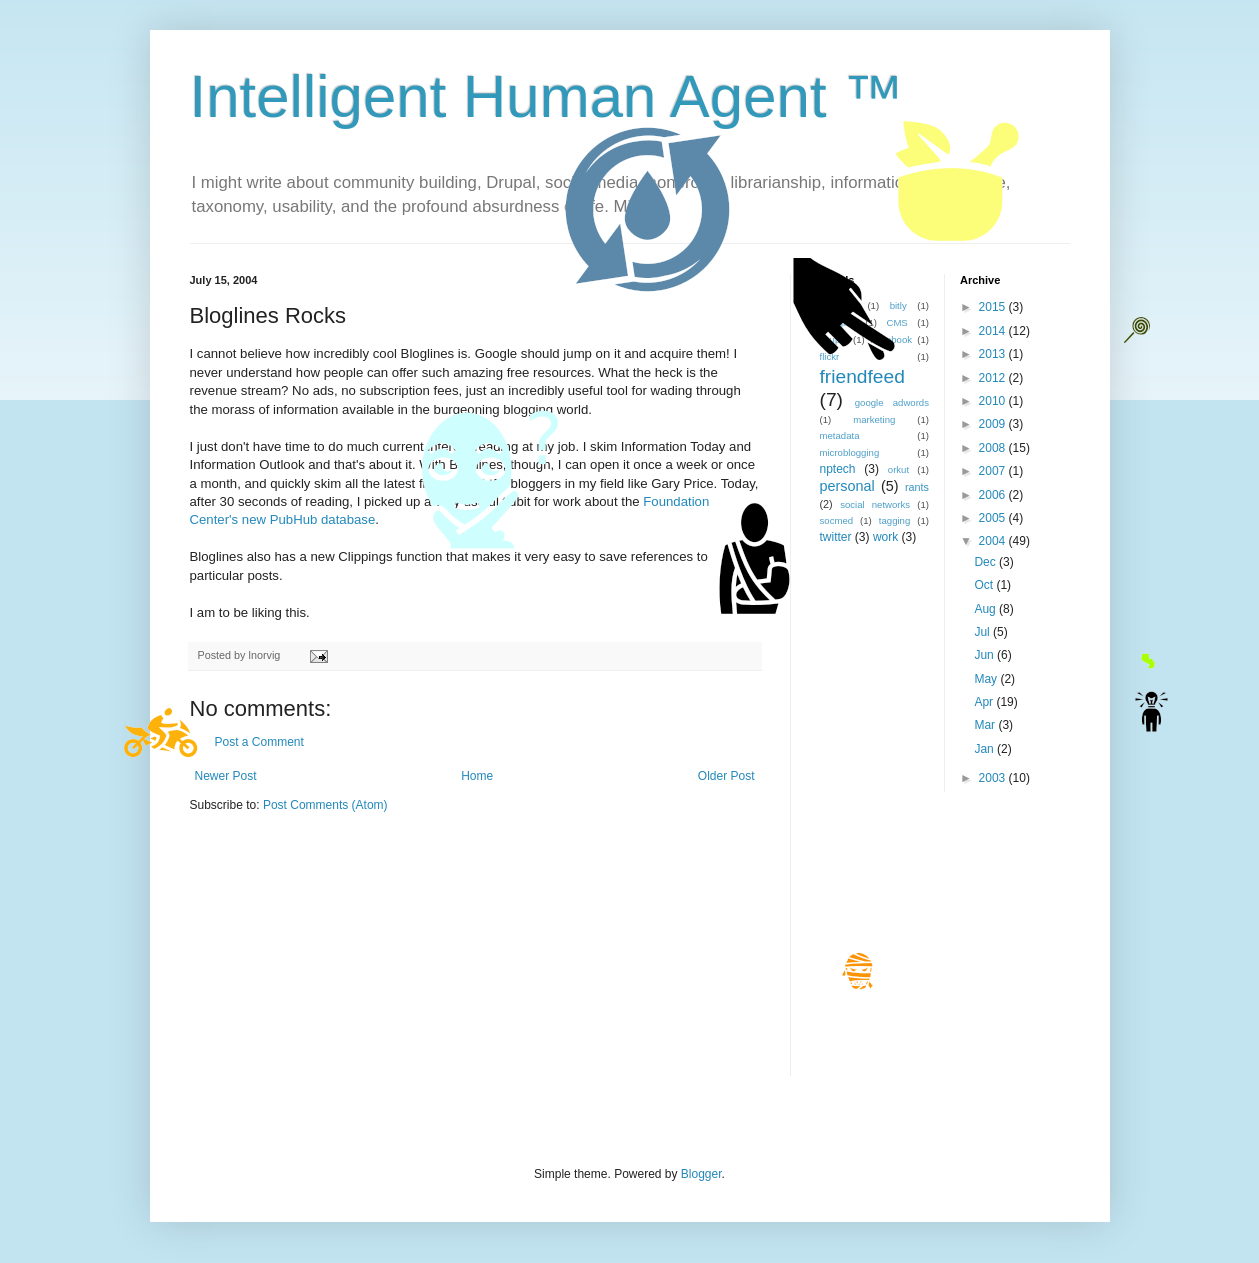  What do you see at coordinates (1151, 711) in the screenshot?
I see `indicates smart or intelligent feature enabled` at bounding box center [1151, 711].